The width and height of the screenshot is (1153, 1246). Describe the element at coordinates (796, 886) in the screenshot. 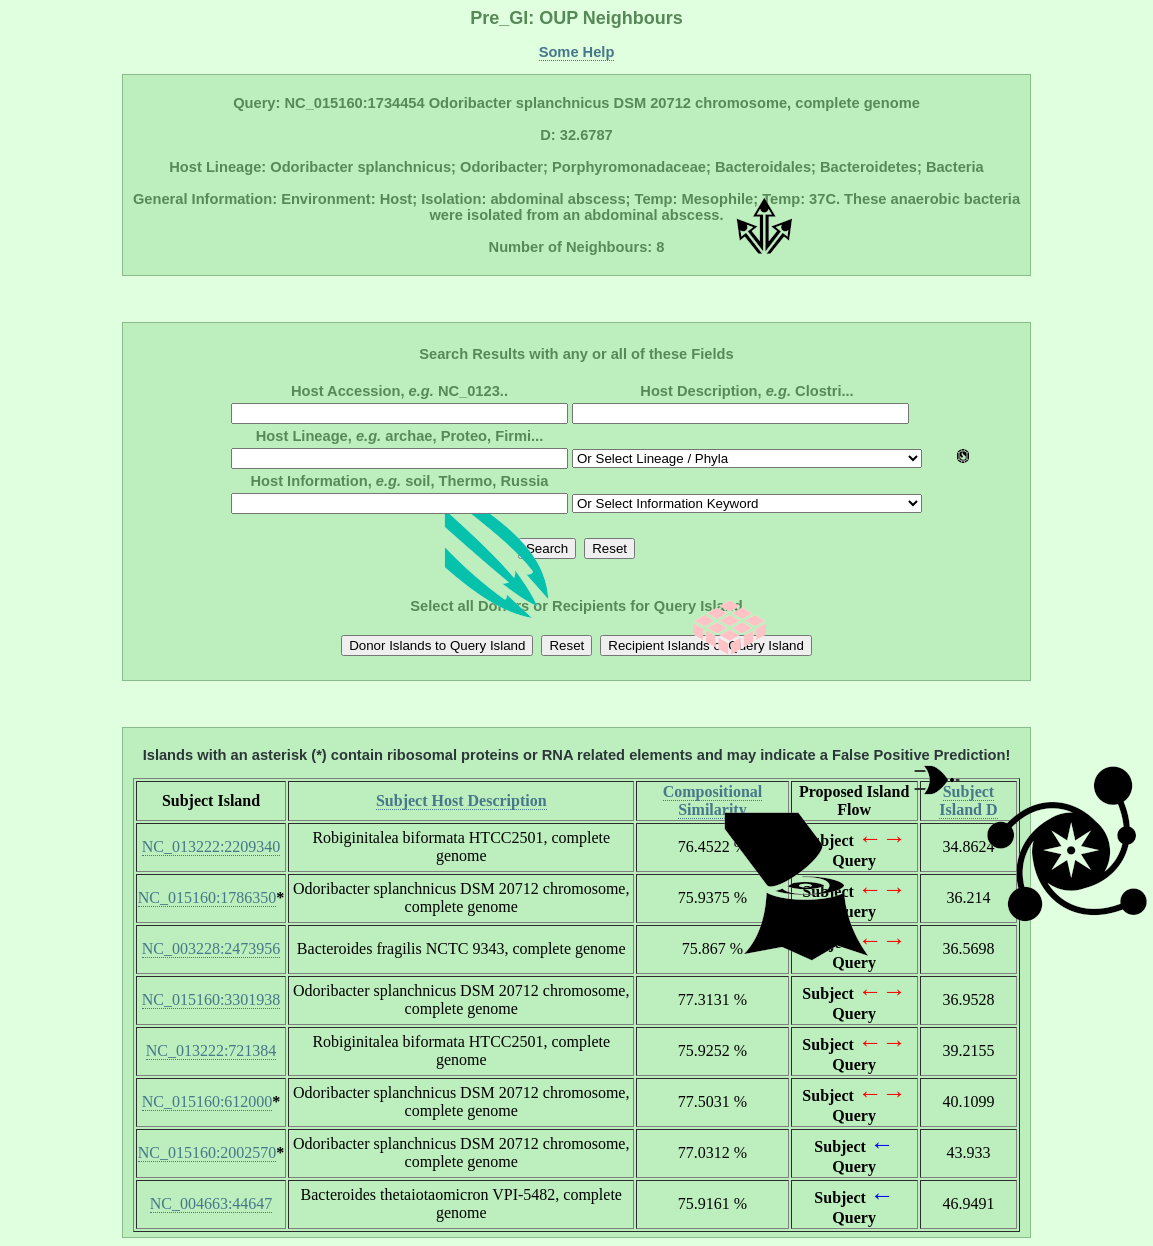

I see `logging or deforestation activity indicator` at that location.